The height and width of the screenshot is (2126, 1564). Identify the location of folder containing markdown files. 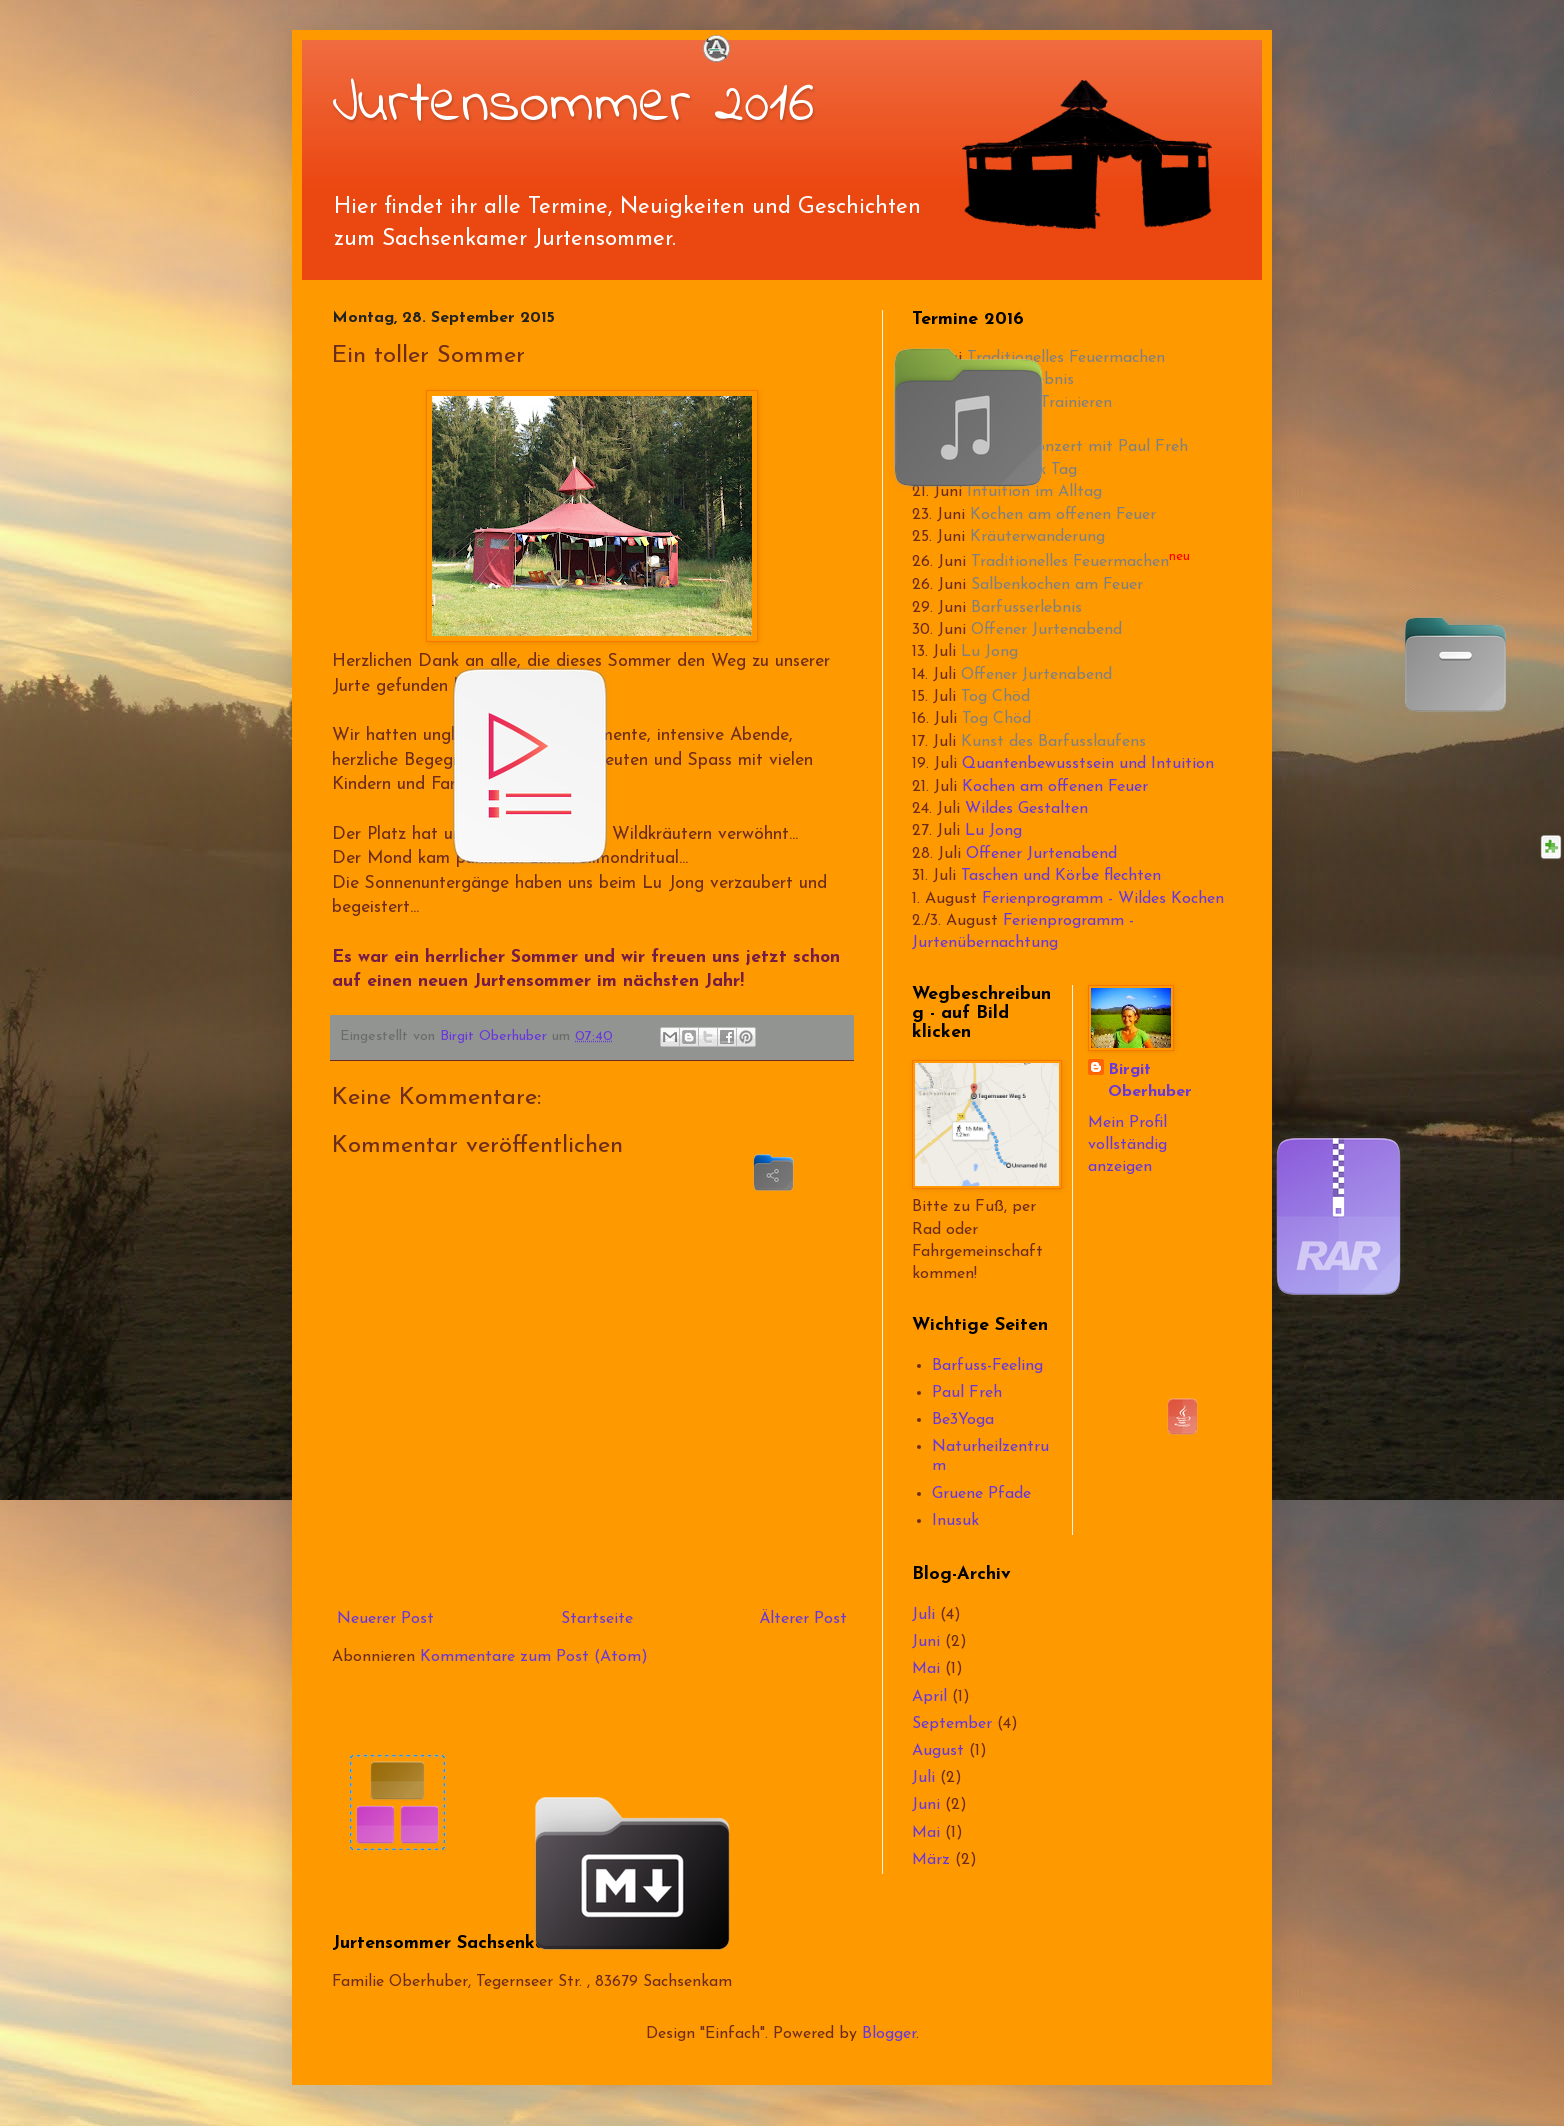
(631, 1878).